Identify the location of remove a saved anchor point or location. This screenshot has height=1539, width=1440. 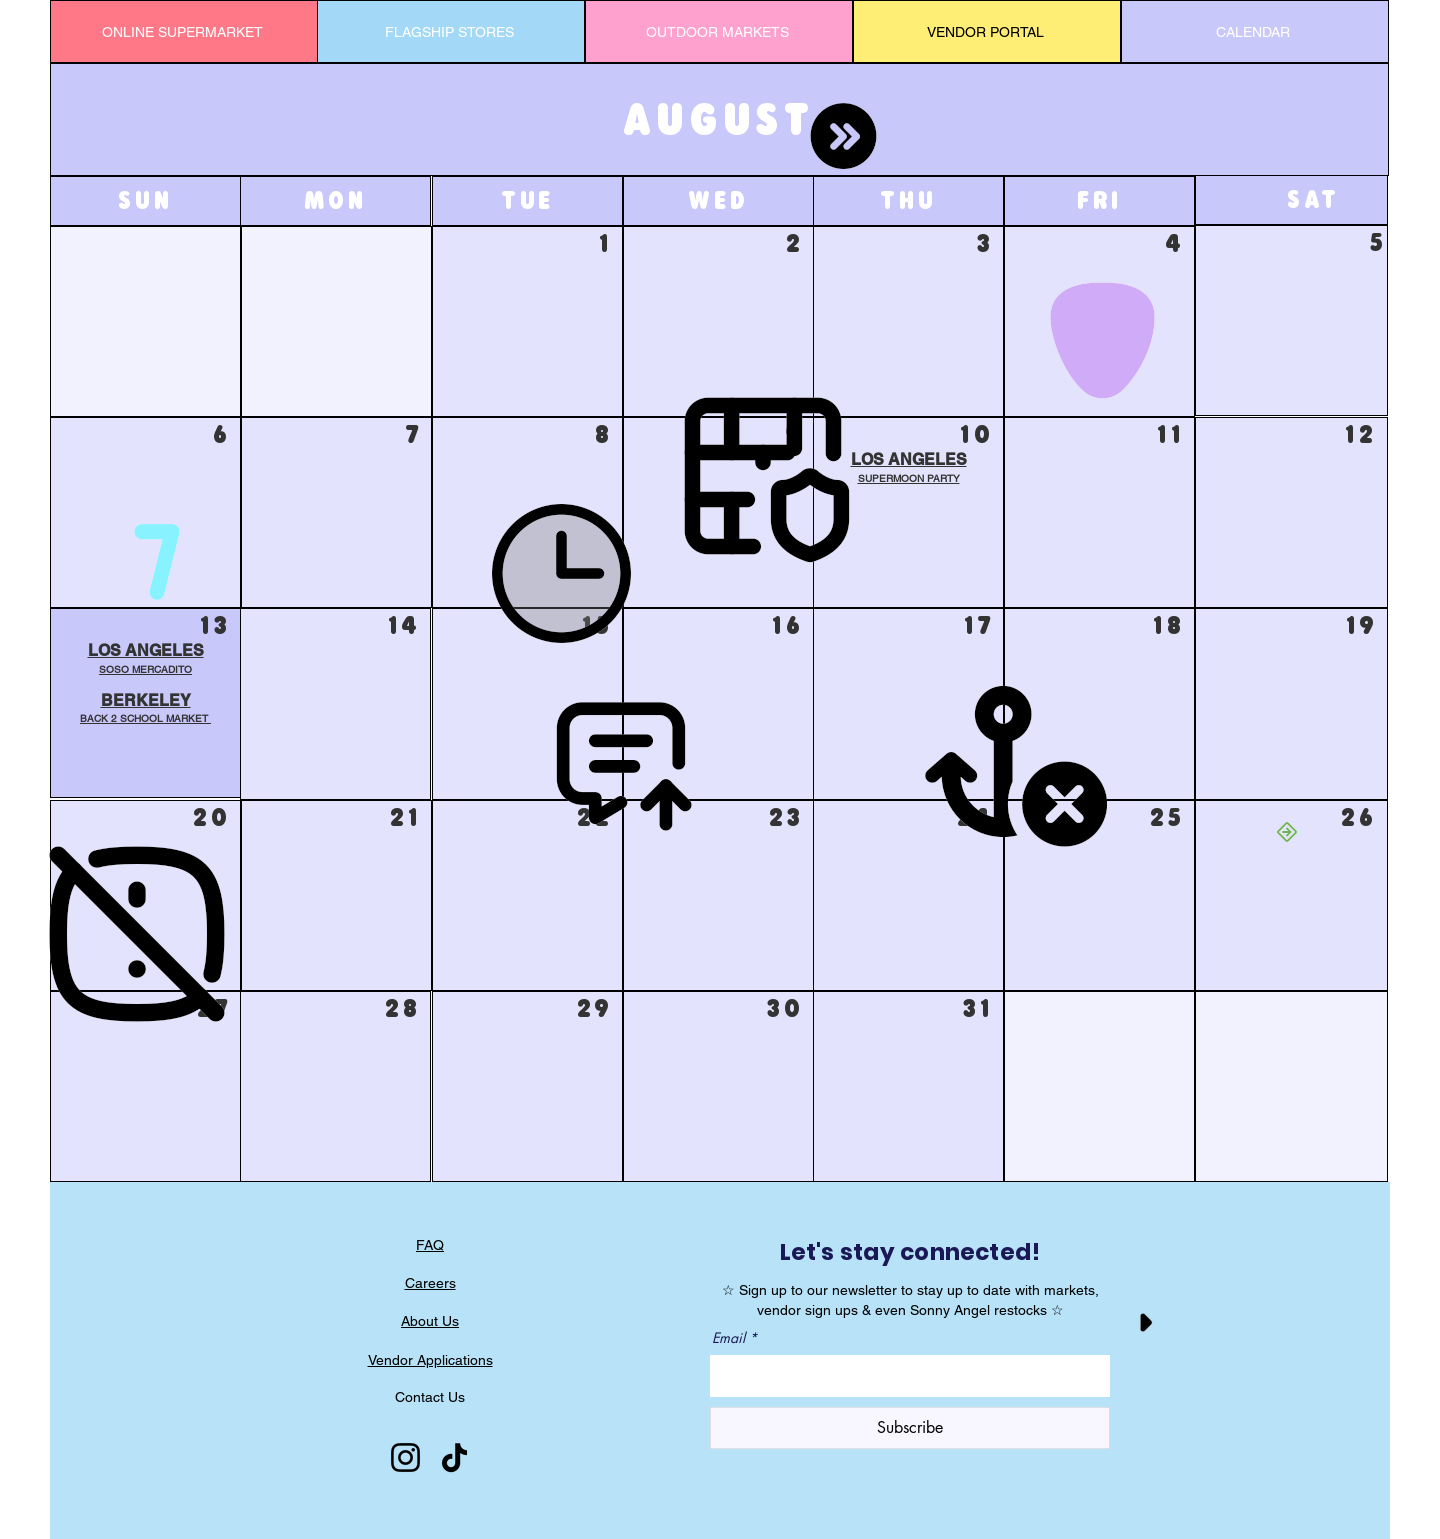
(1012, 761).